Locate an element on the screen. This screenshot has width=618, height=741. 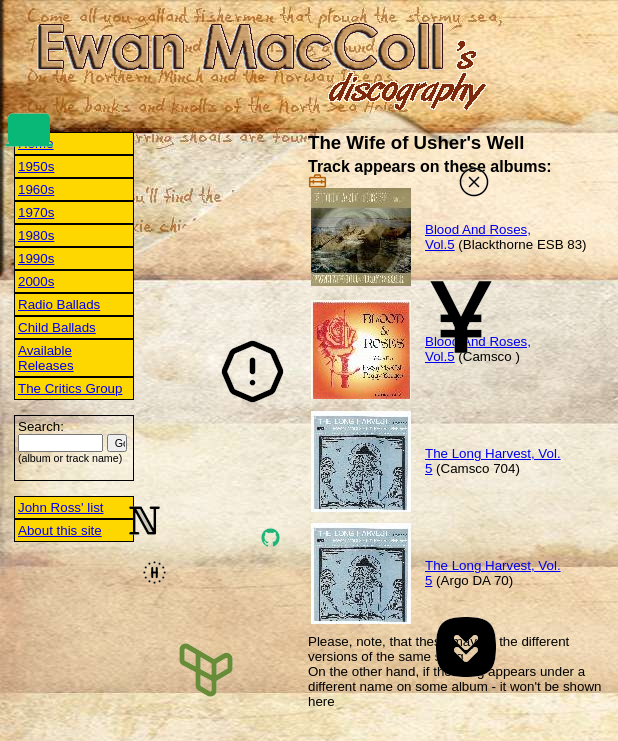
view project on GitHub is located at coordinates (270, 537).